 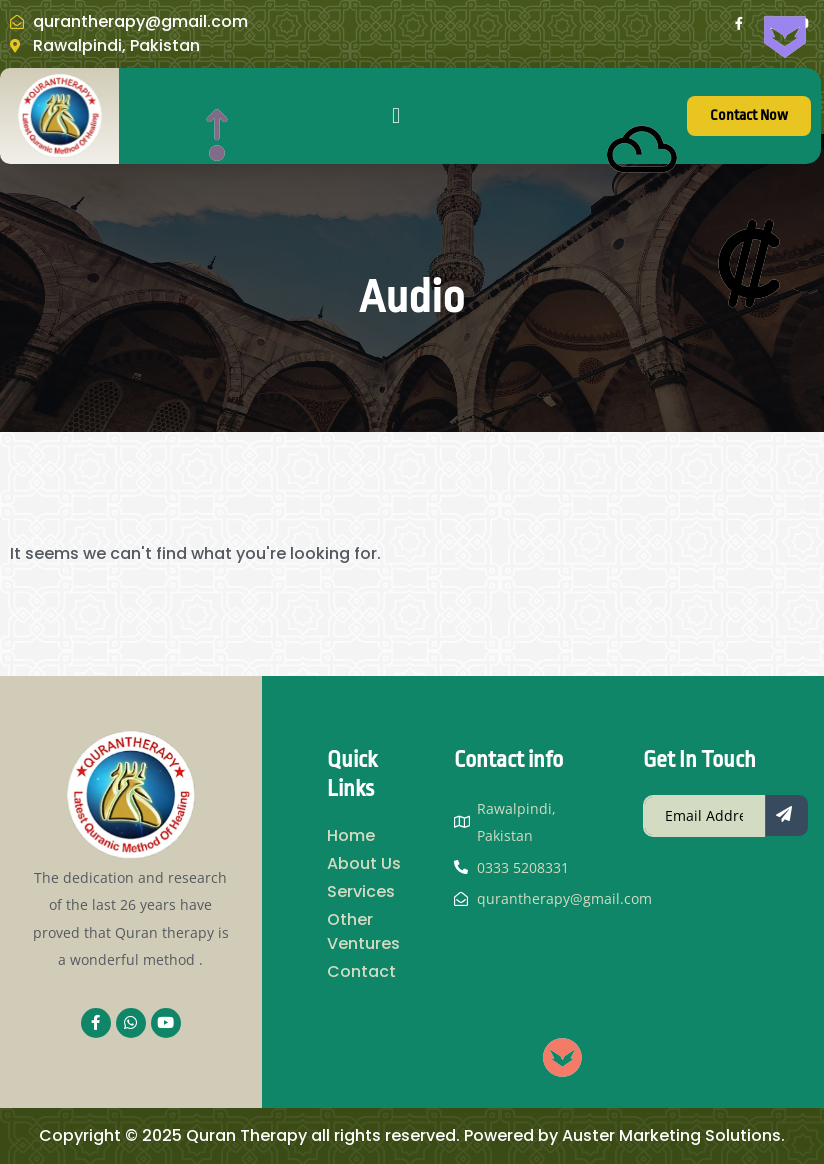 I want to click on indicates membership in discord's hypesquad brilliance house, so click(x=562, y=1057).